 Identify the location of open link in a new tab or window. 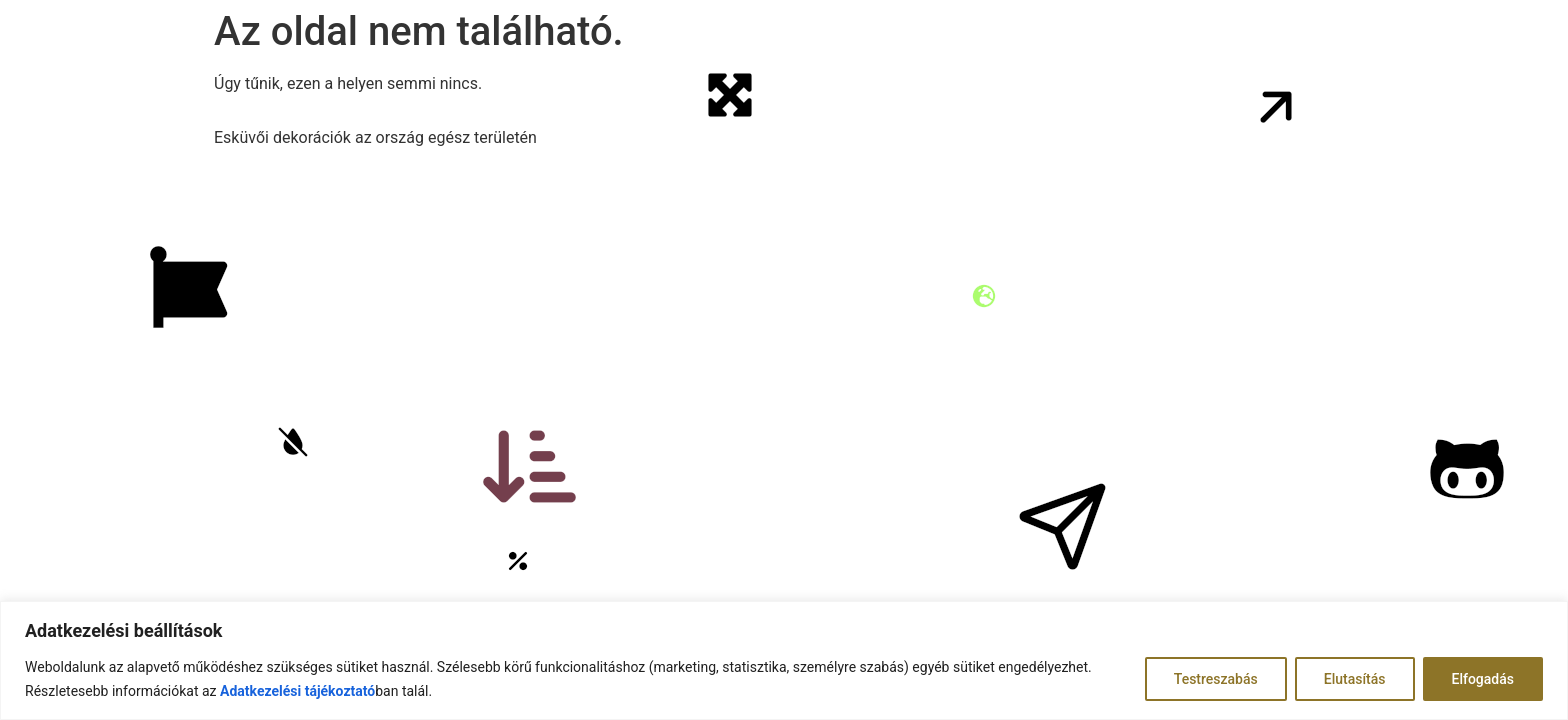
(1276, 107).